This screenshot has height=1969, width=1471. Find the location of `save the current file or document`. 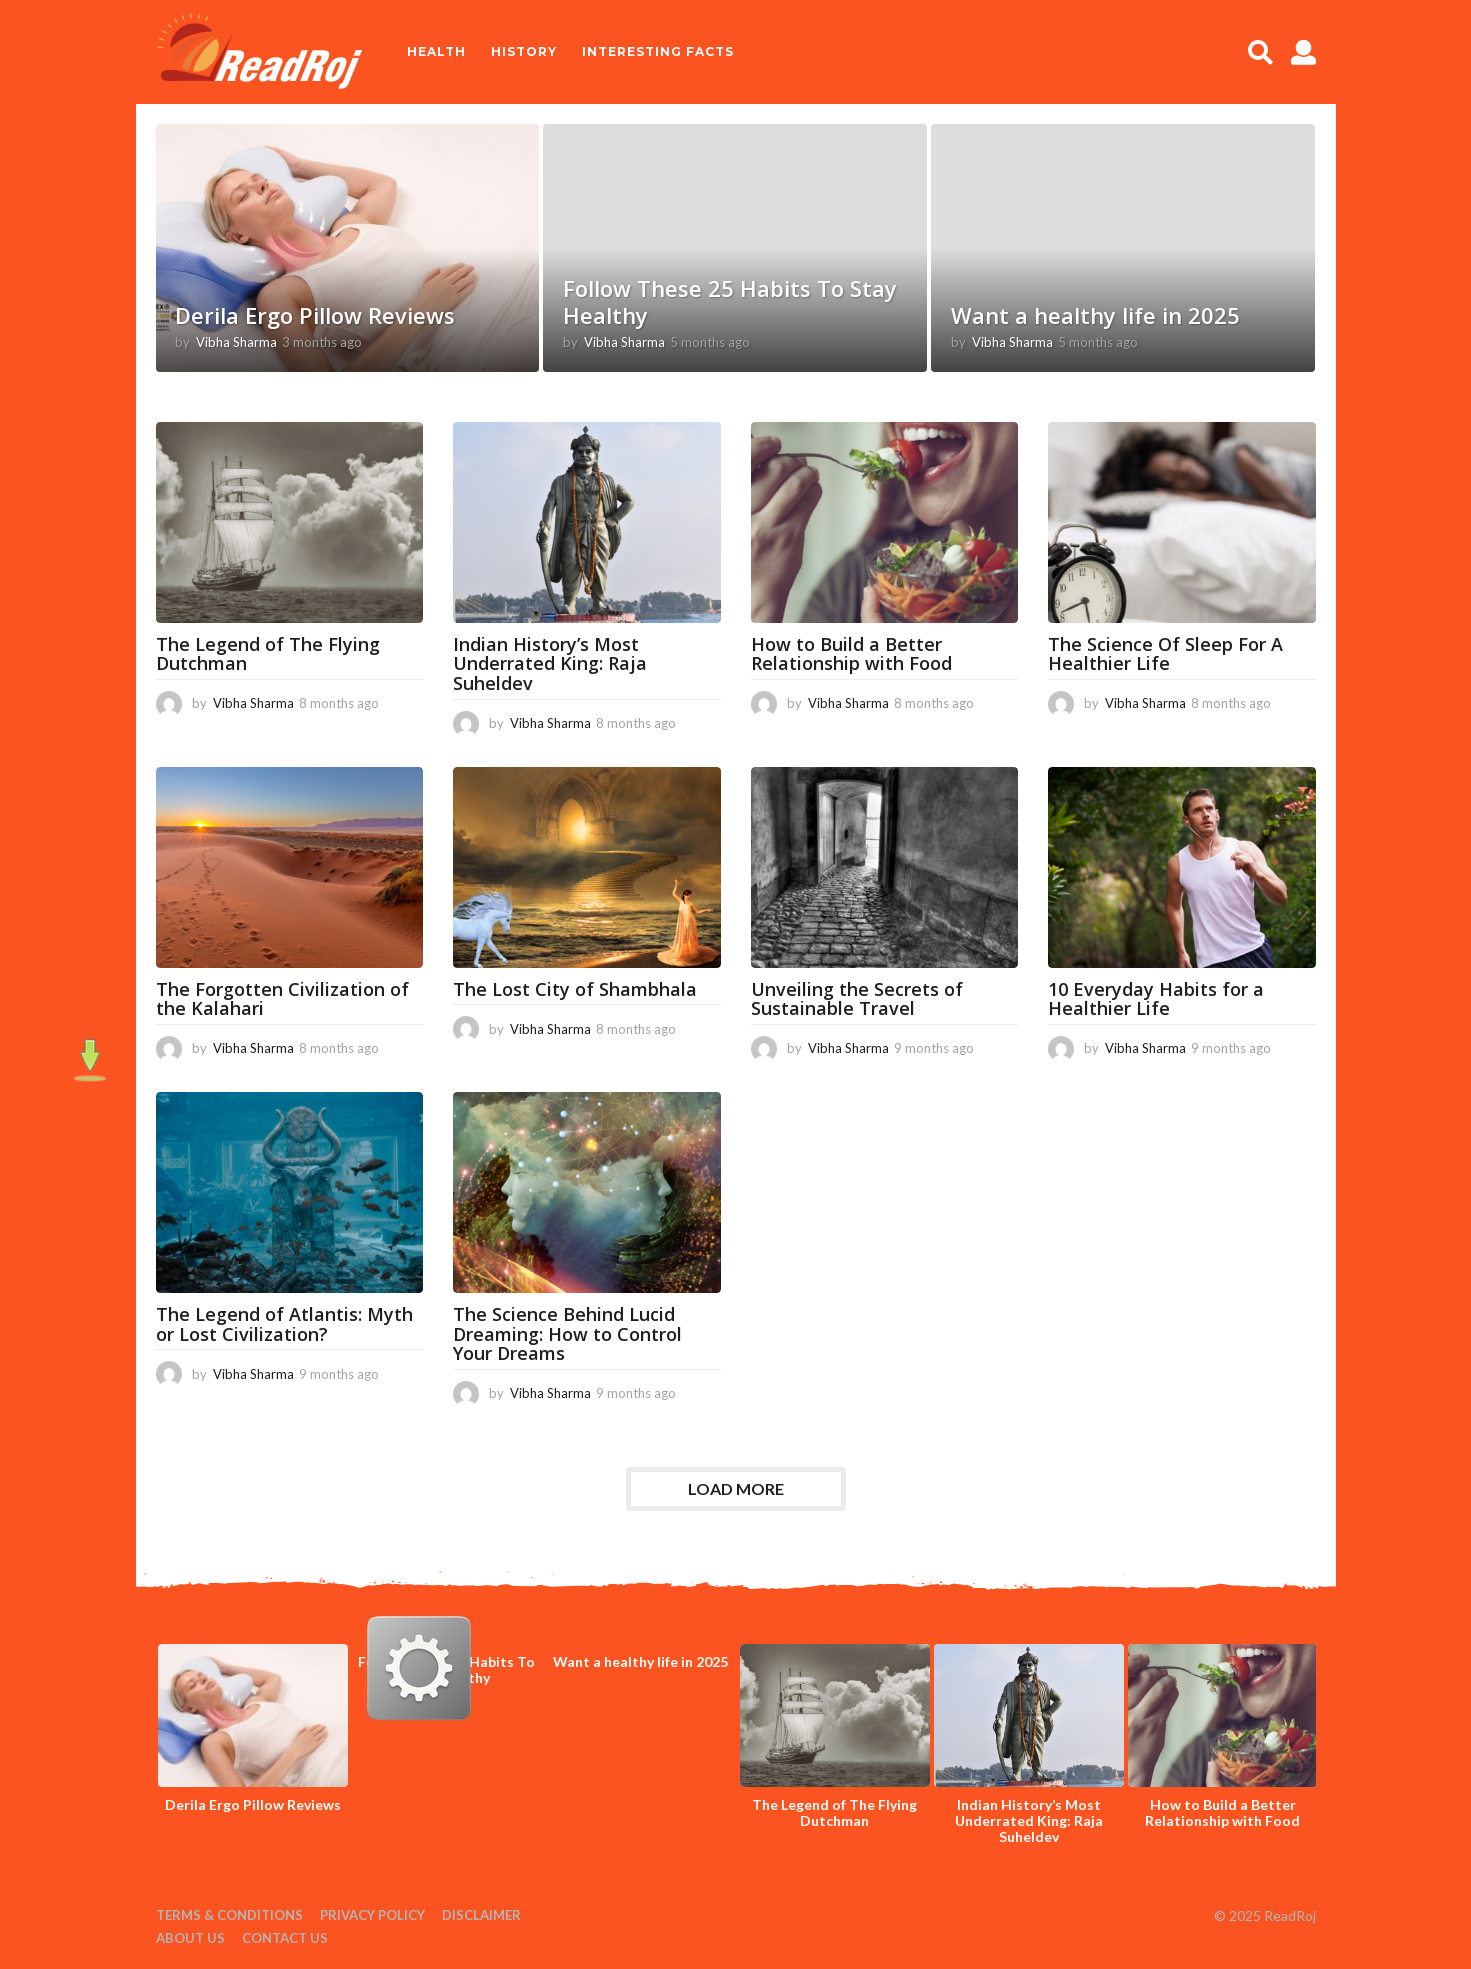

save the current file or document is located at coordinates (90, 1056).